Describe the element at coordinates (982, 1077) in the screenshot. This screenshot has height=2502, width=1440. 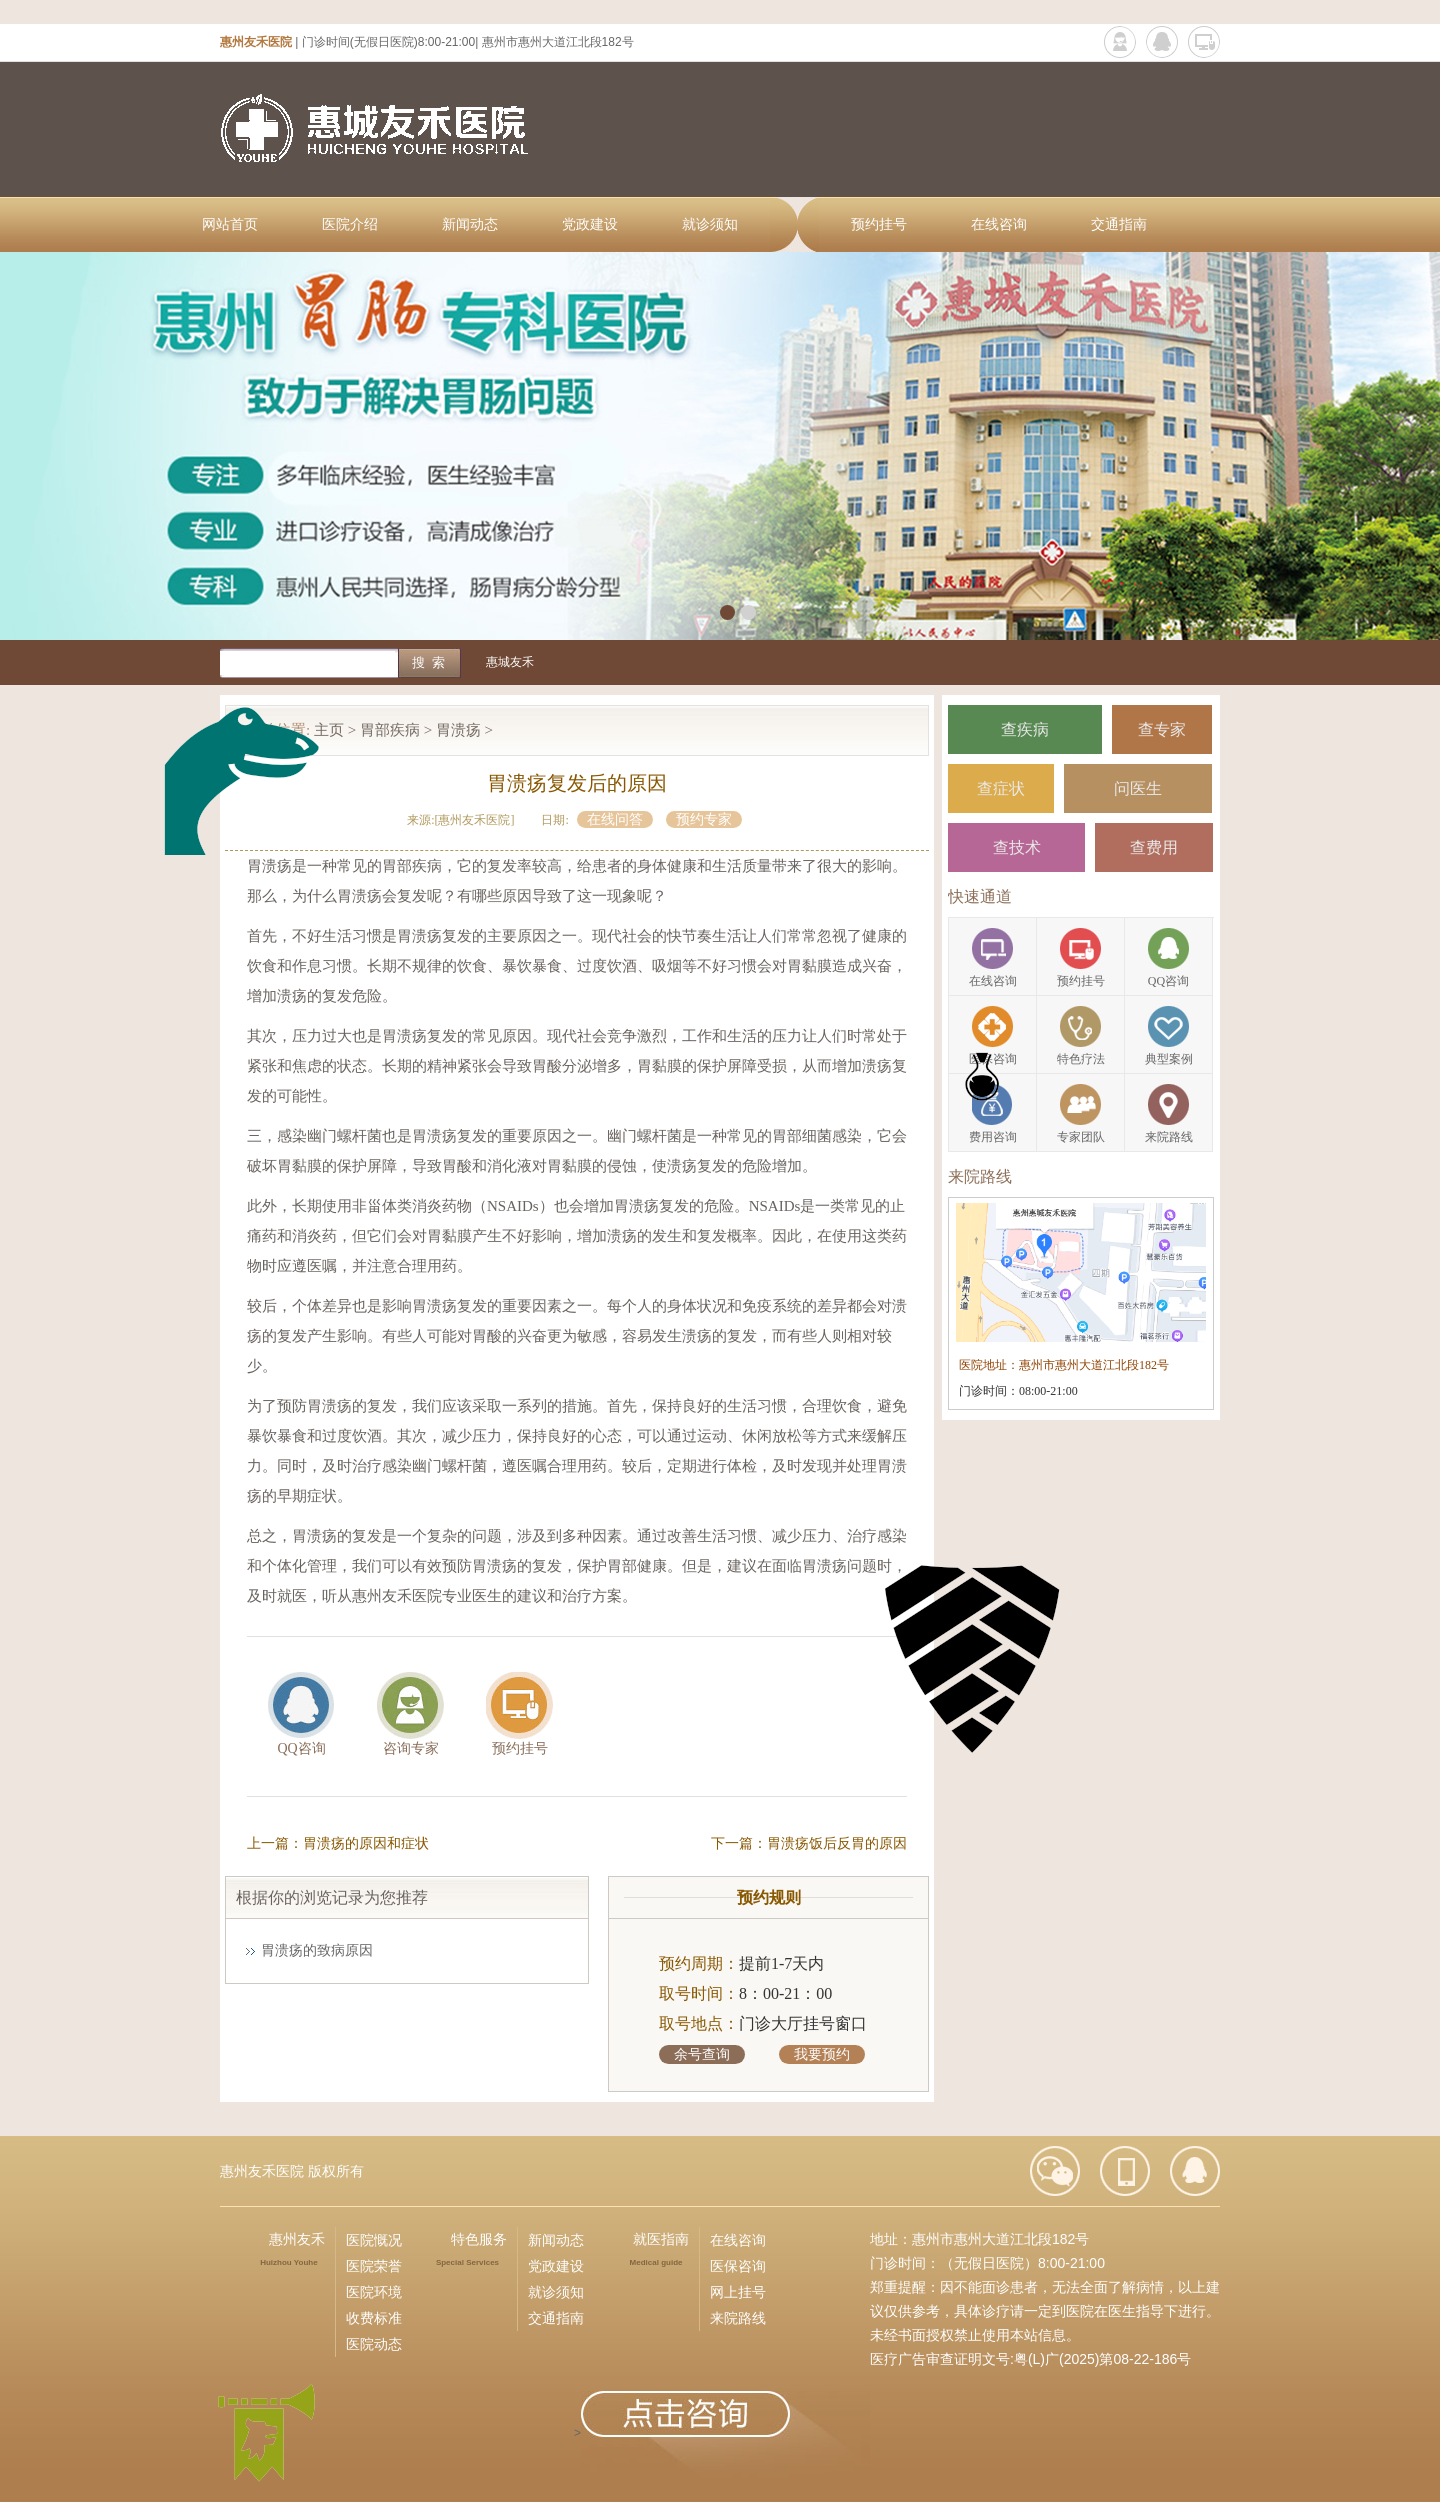
I see `access the alchemy or crafting menu` at that location.